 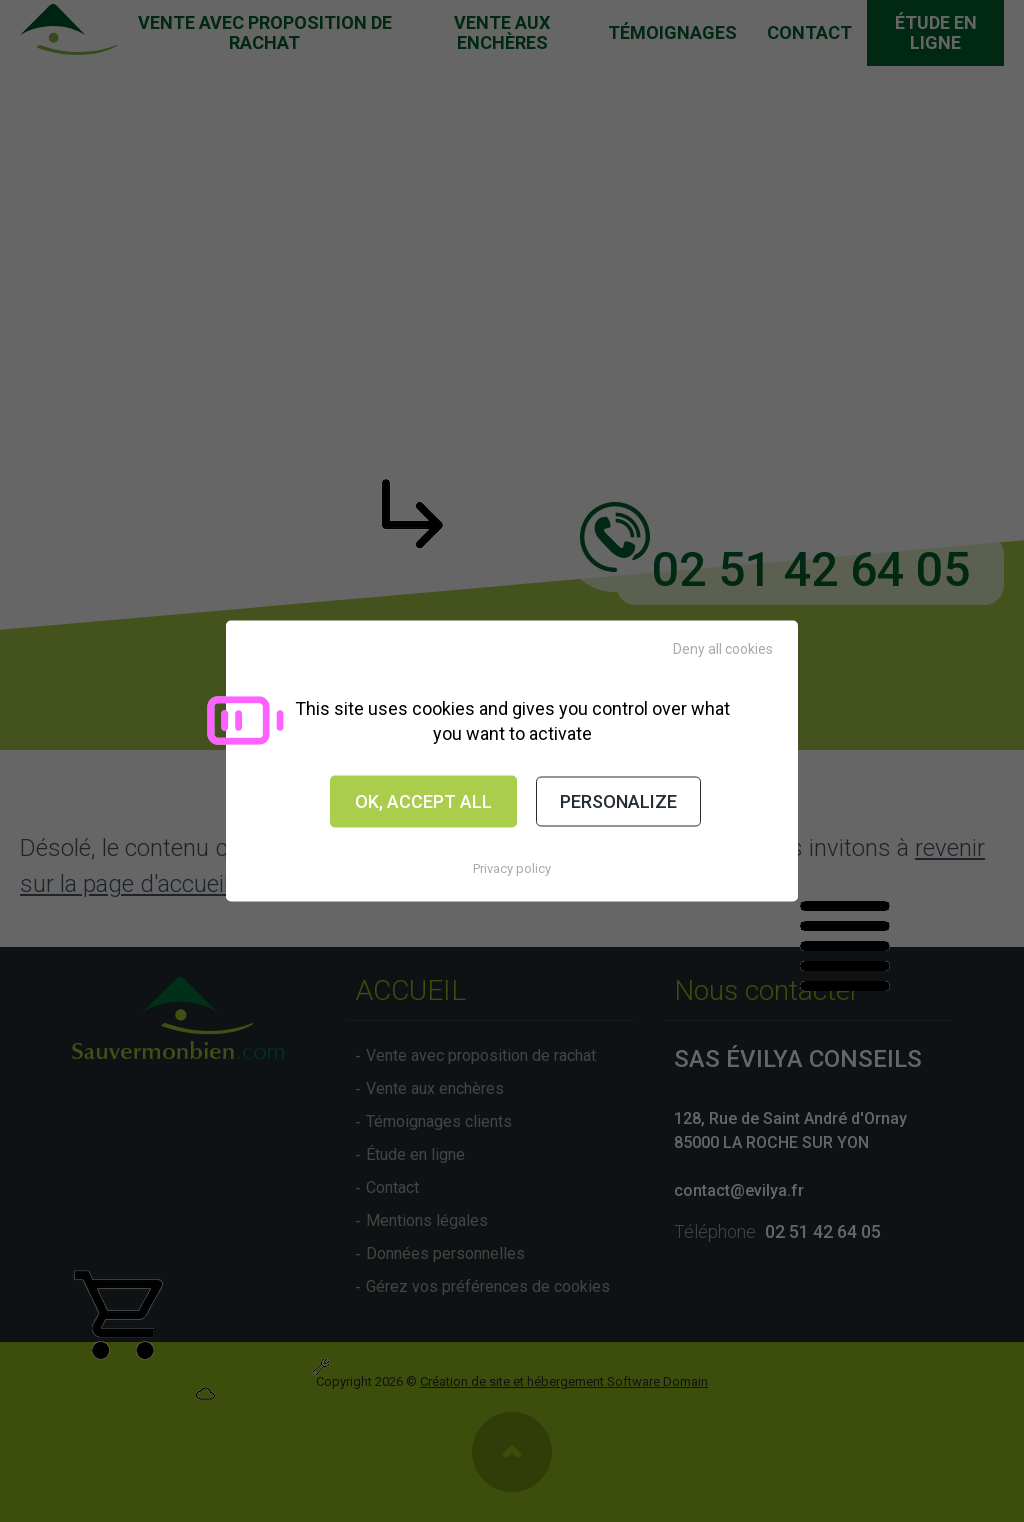 What do you see at coordinates (321, 1367) in the screenshot?
I see `access settings or configuration options` at bounding box center [321, 1367].